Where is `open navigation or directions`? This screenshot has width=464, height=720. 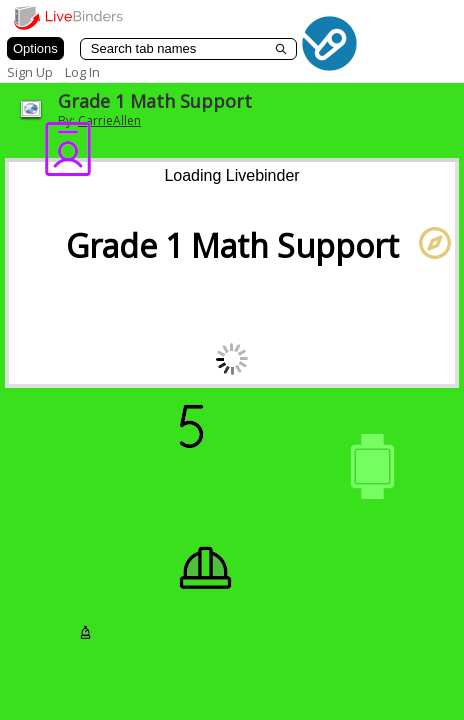 open navigation or directions is located at coordinates (435, 243).